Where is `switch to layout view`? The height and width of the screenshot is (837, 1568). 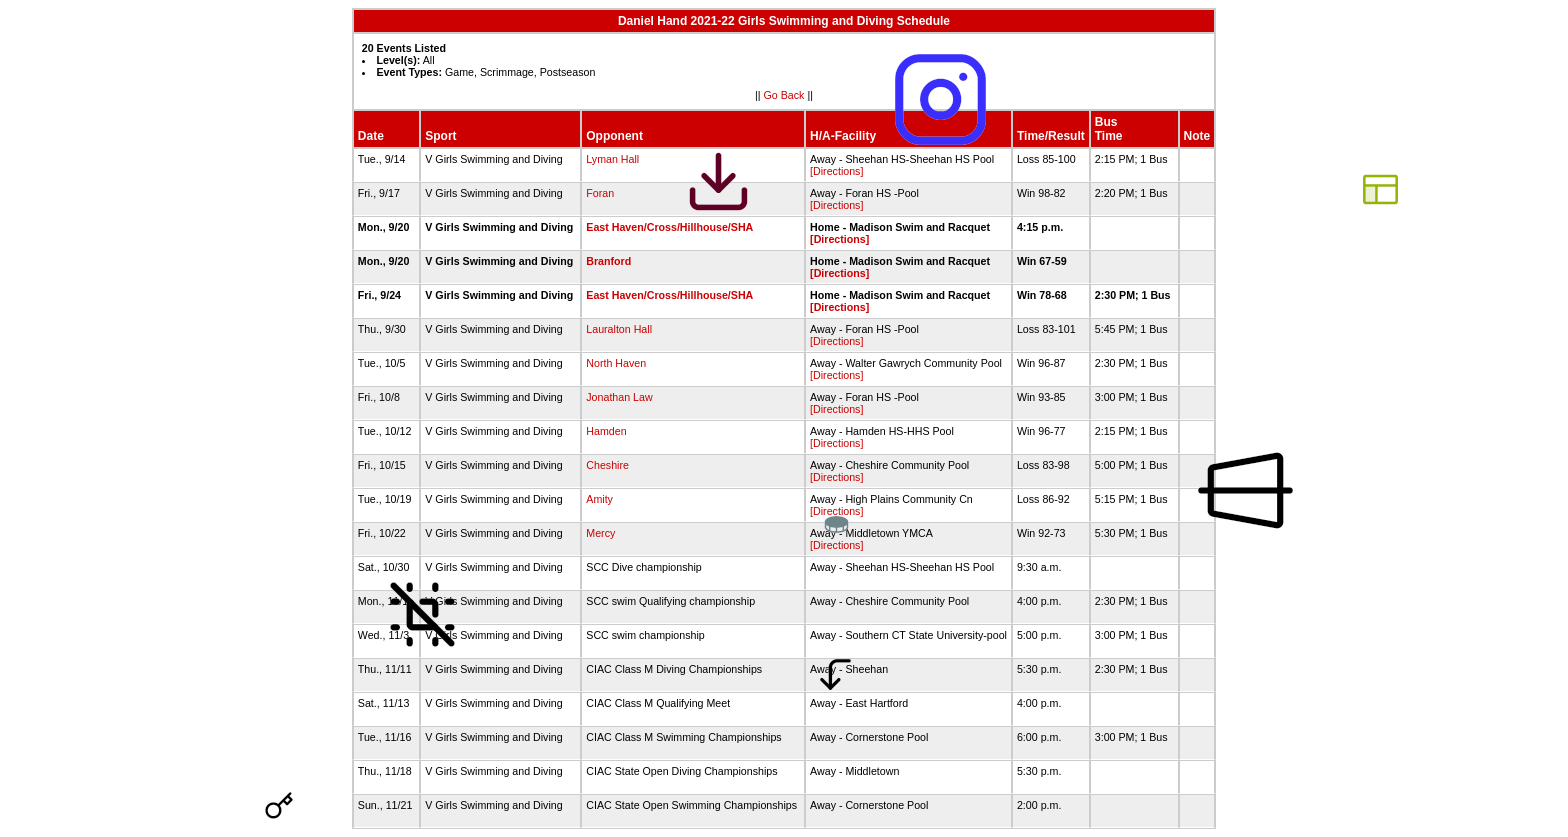 switch to layout view is located at coordinates (1380, 189).